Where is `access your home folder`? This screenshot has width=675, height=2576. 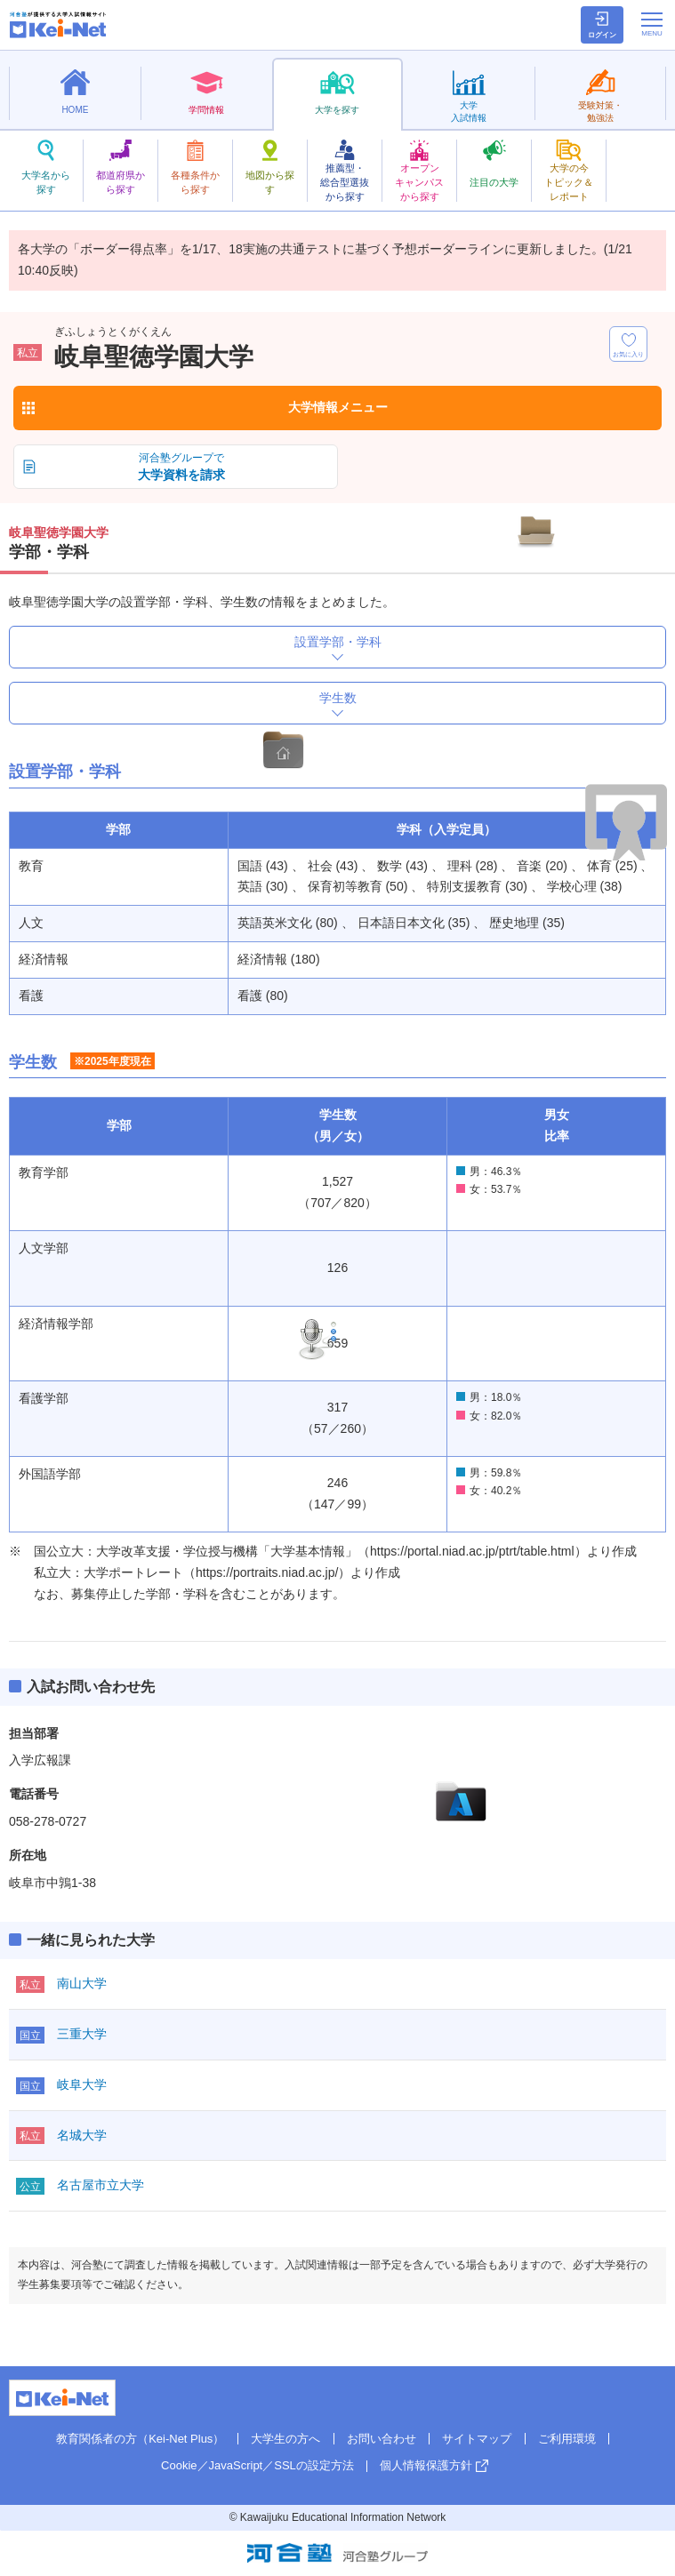 access your home folder is located at coordinates (283, 749).